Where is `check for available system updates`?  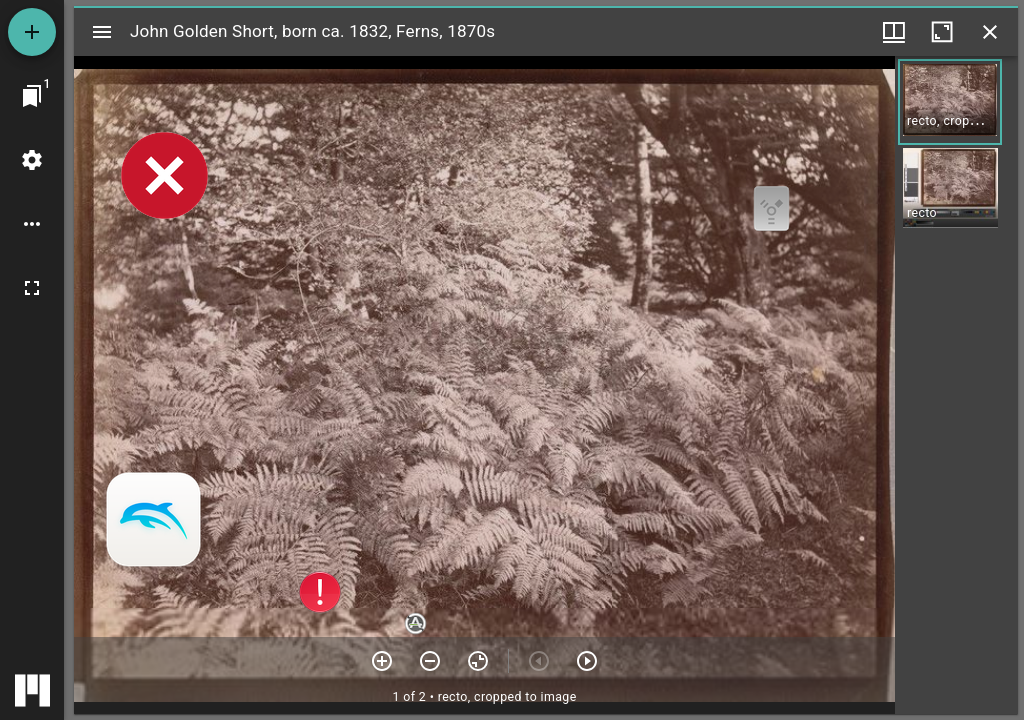 check for available system updates is located at coordinates (415, 623).